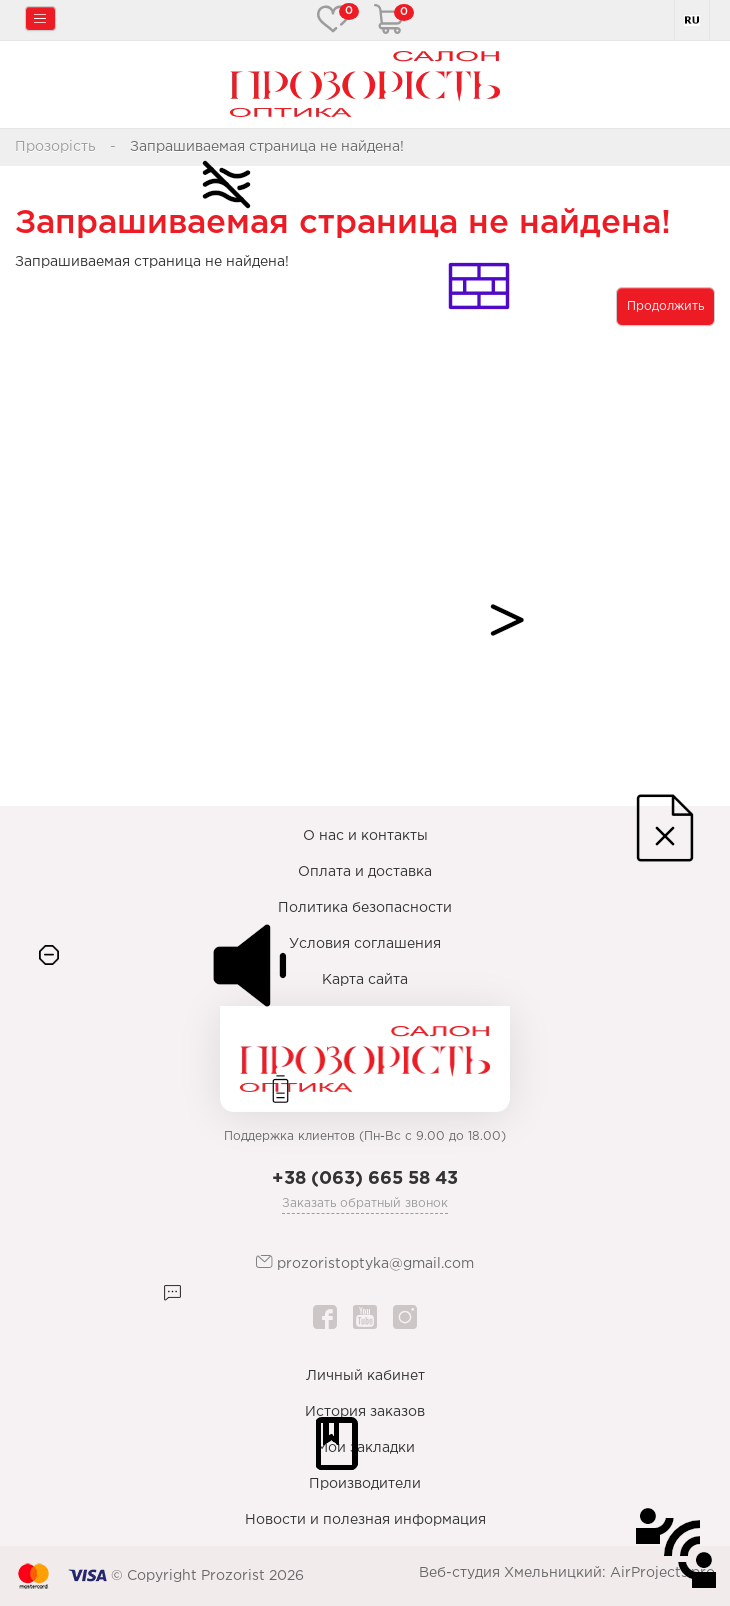 Image resolution: width=730 pixels, height=1606 pixels. What do you see at coordinates (226, 184) in the screenshot?
I see `disable water ripple effect` at bounding box center [226, 184].